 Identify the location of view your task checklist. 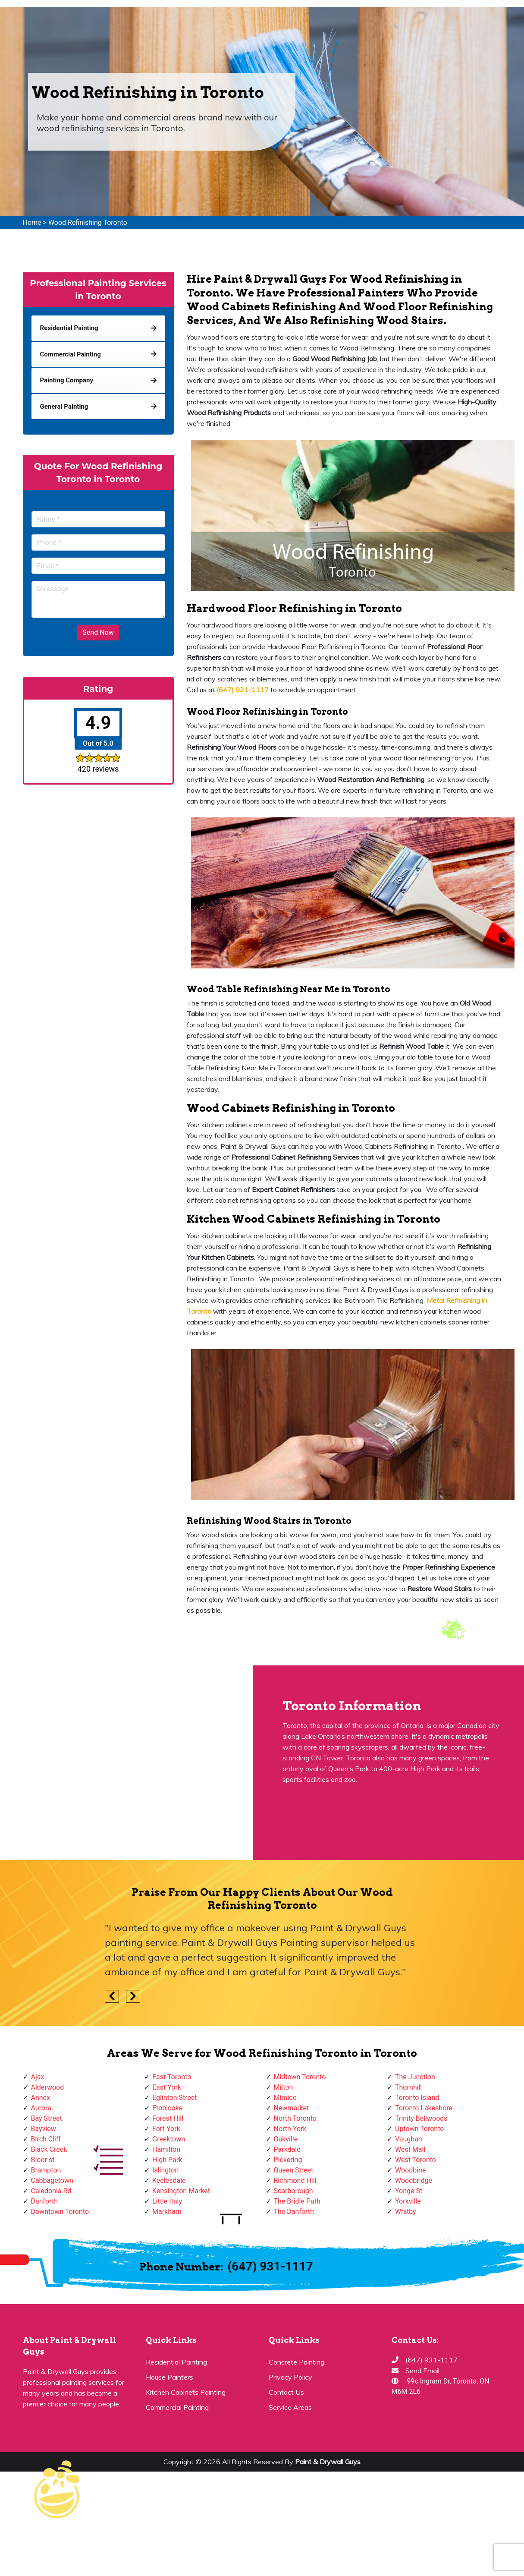
(110, 2162).